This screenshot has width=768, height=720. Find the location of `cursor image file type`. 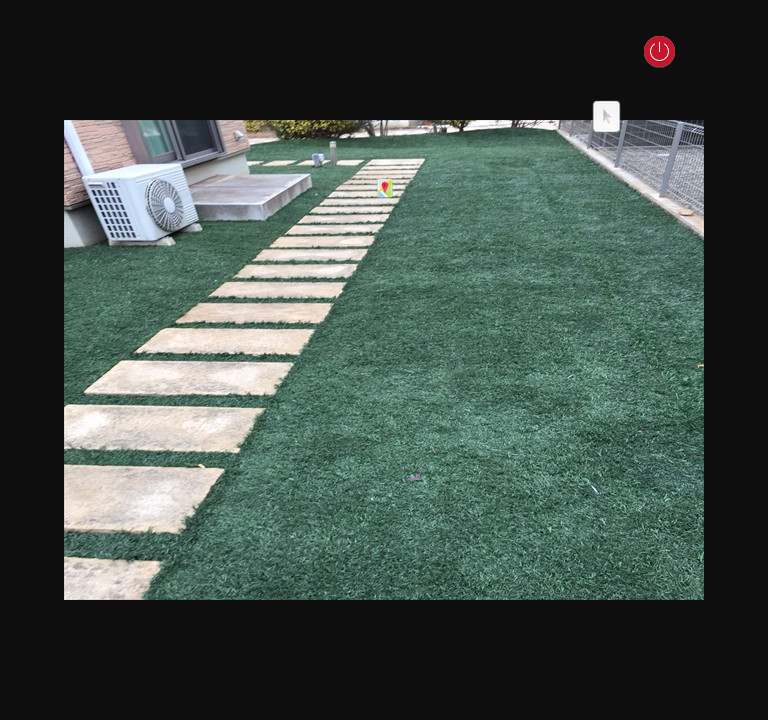

cursor image file type is located at coordinates (606, 116).